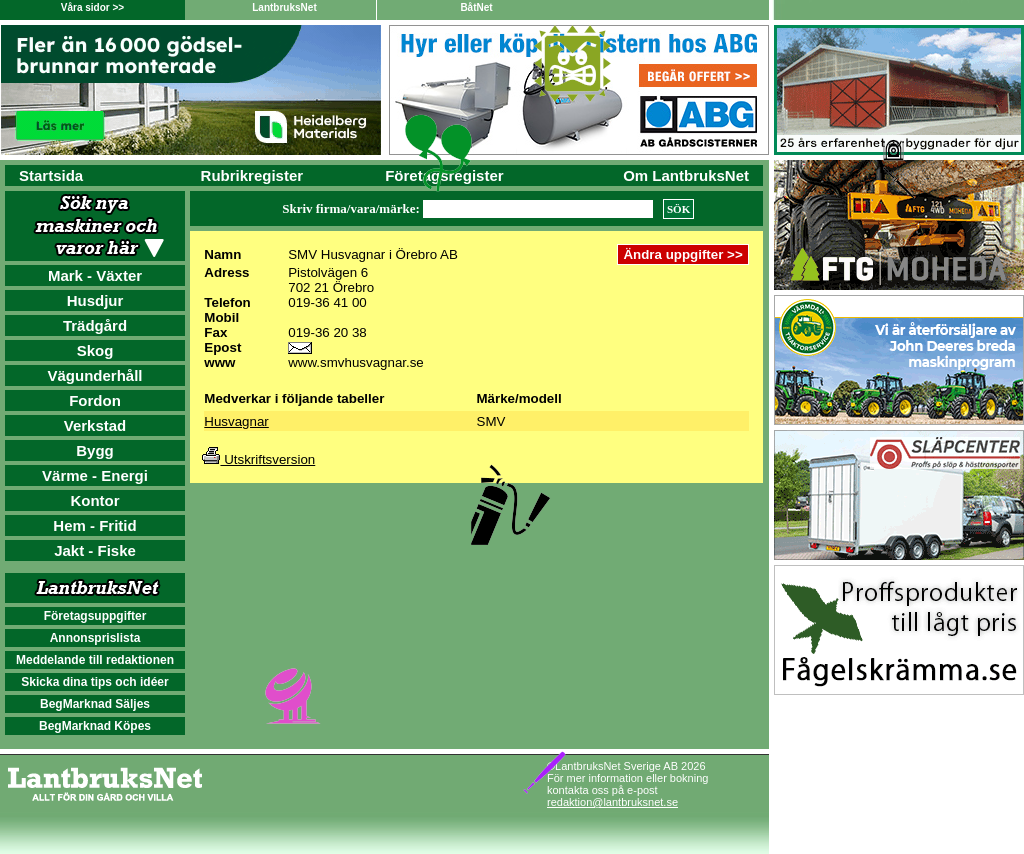 This screenshot has height=854, width=1024. I want to click on access fire safety equipment or information, so click(512, 504).